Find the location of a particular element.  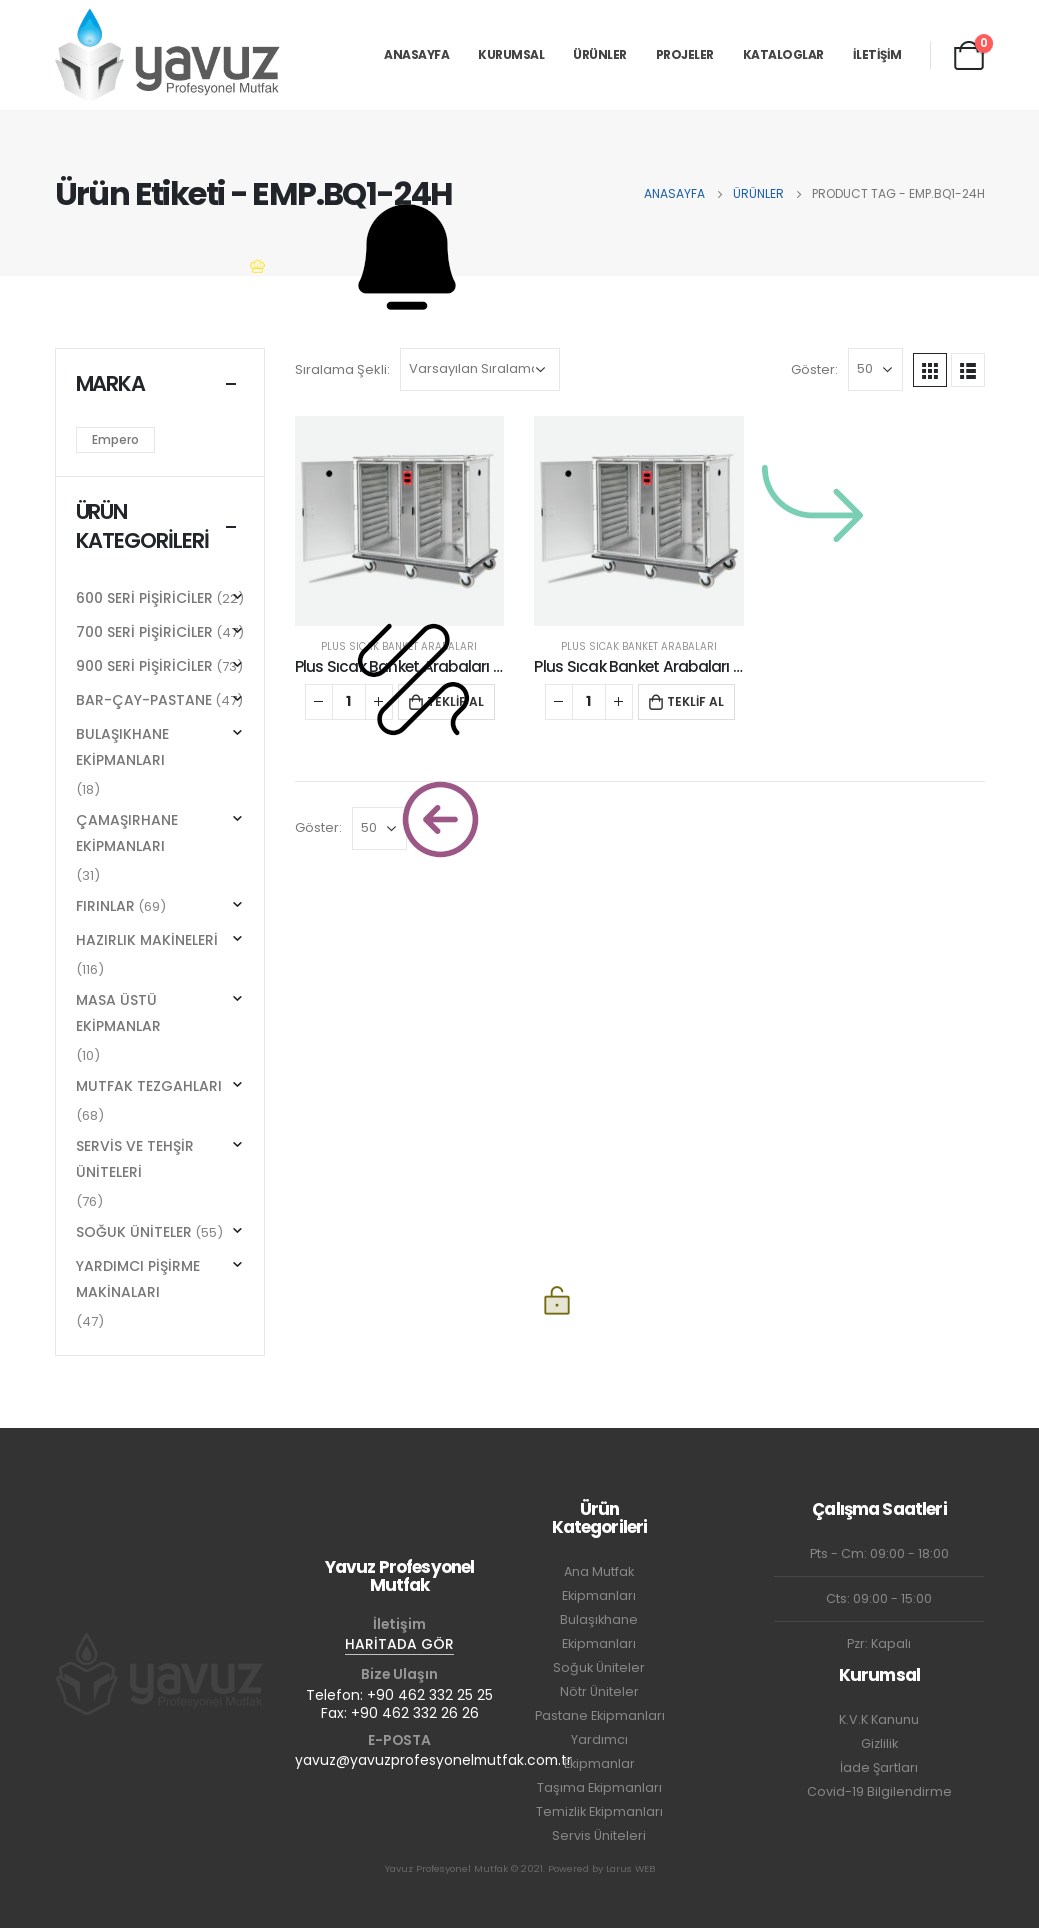

reply to a message or comment is located at coordinates (812, 503).